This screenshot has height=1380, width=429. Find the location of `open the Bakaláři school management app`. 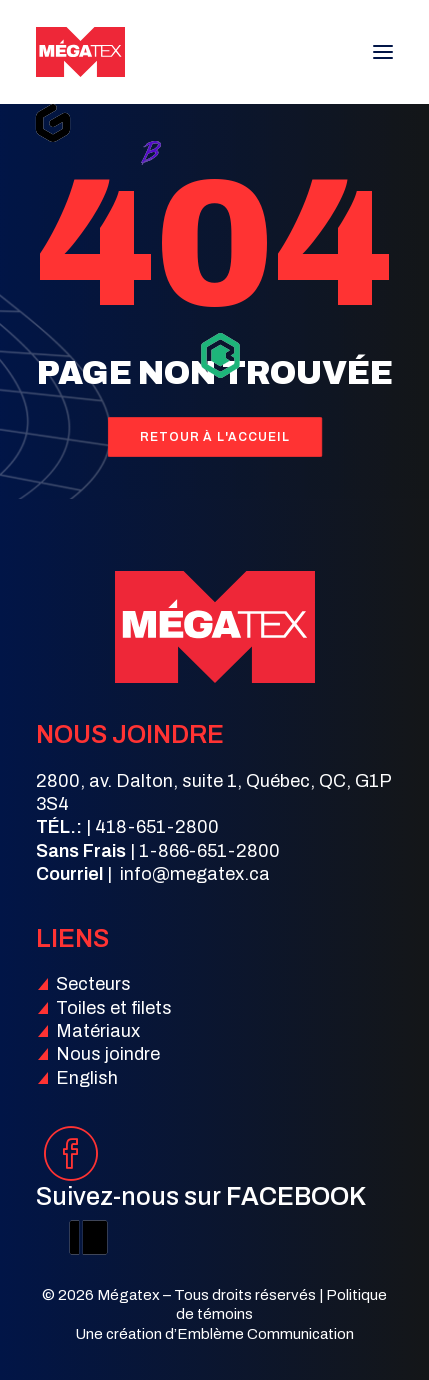

open the Bakaláři school management app is located at coordinates (220, 355).